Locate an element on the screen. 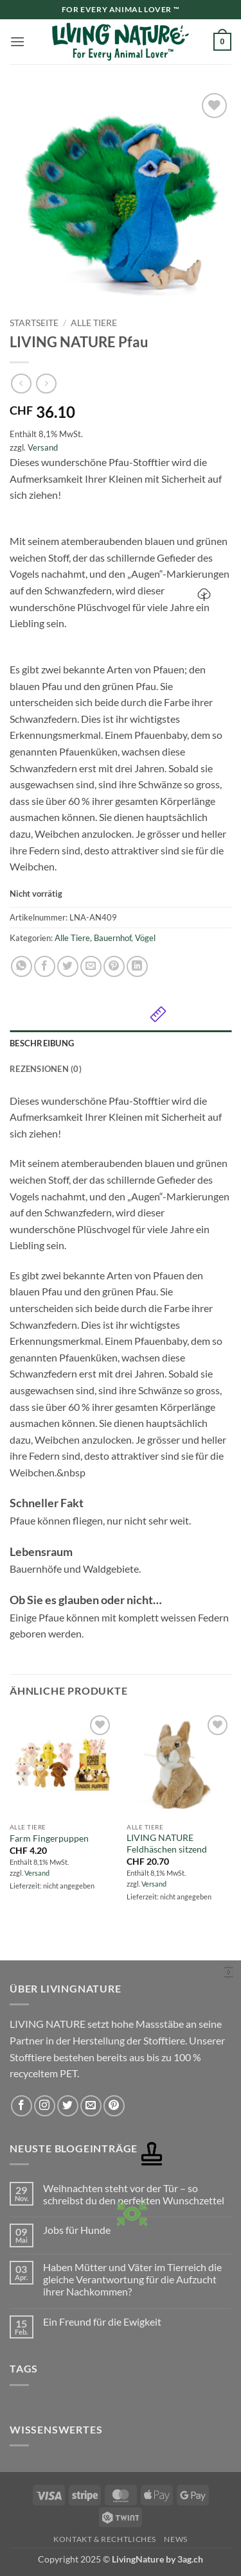  browse or select rugs in a home decor app is located at coordinates (228, 1972).